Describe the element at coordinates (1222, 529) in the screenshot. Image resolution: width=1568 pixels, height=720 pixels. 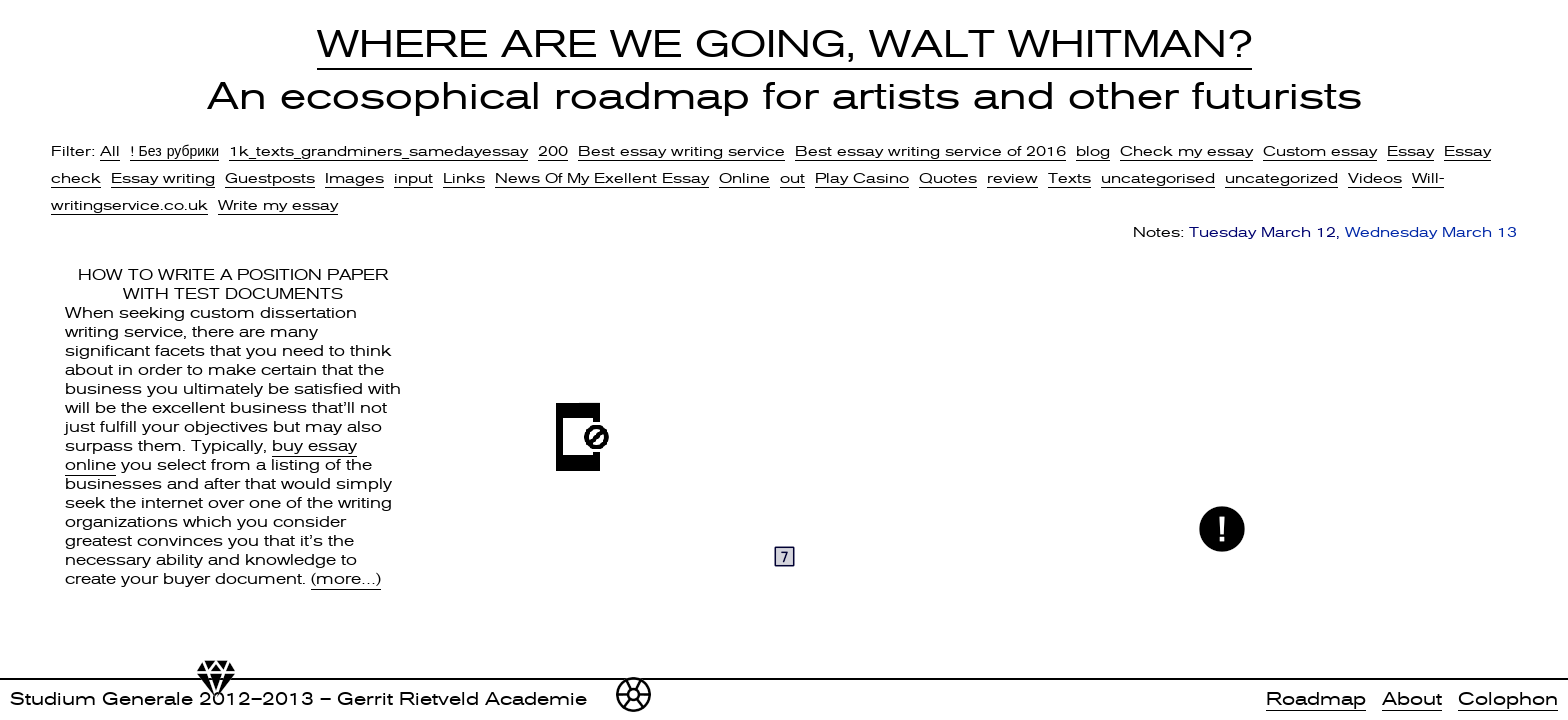
I see `indicates a warning or error state` at that location.